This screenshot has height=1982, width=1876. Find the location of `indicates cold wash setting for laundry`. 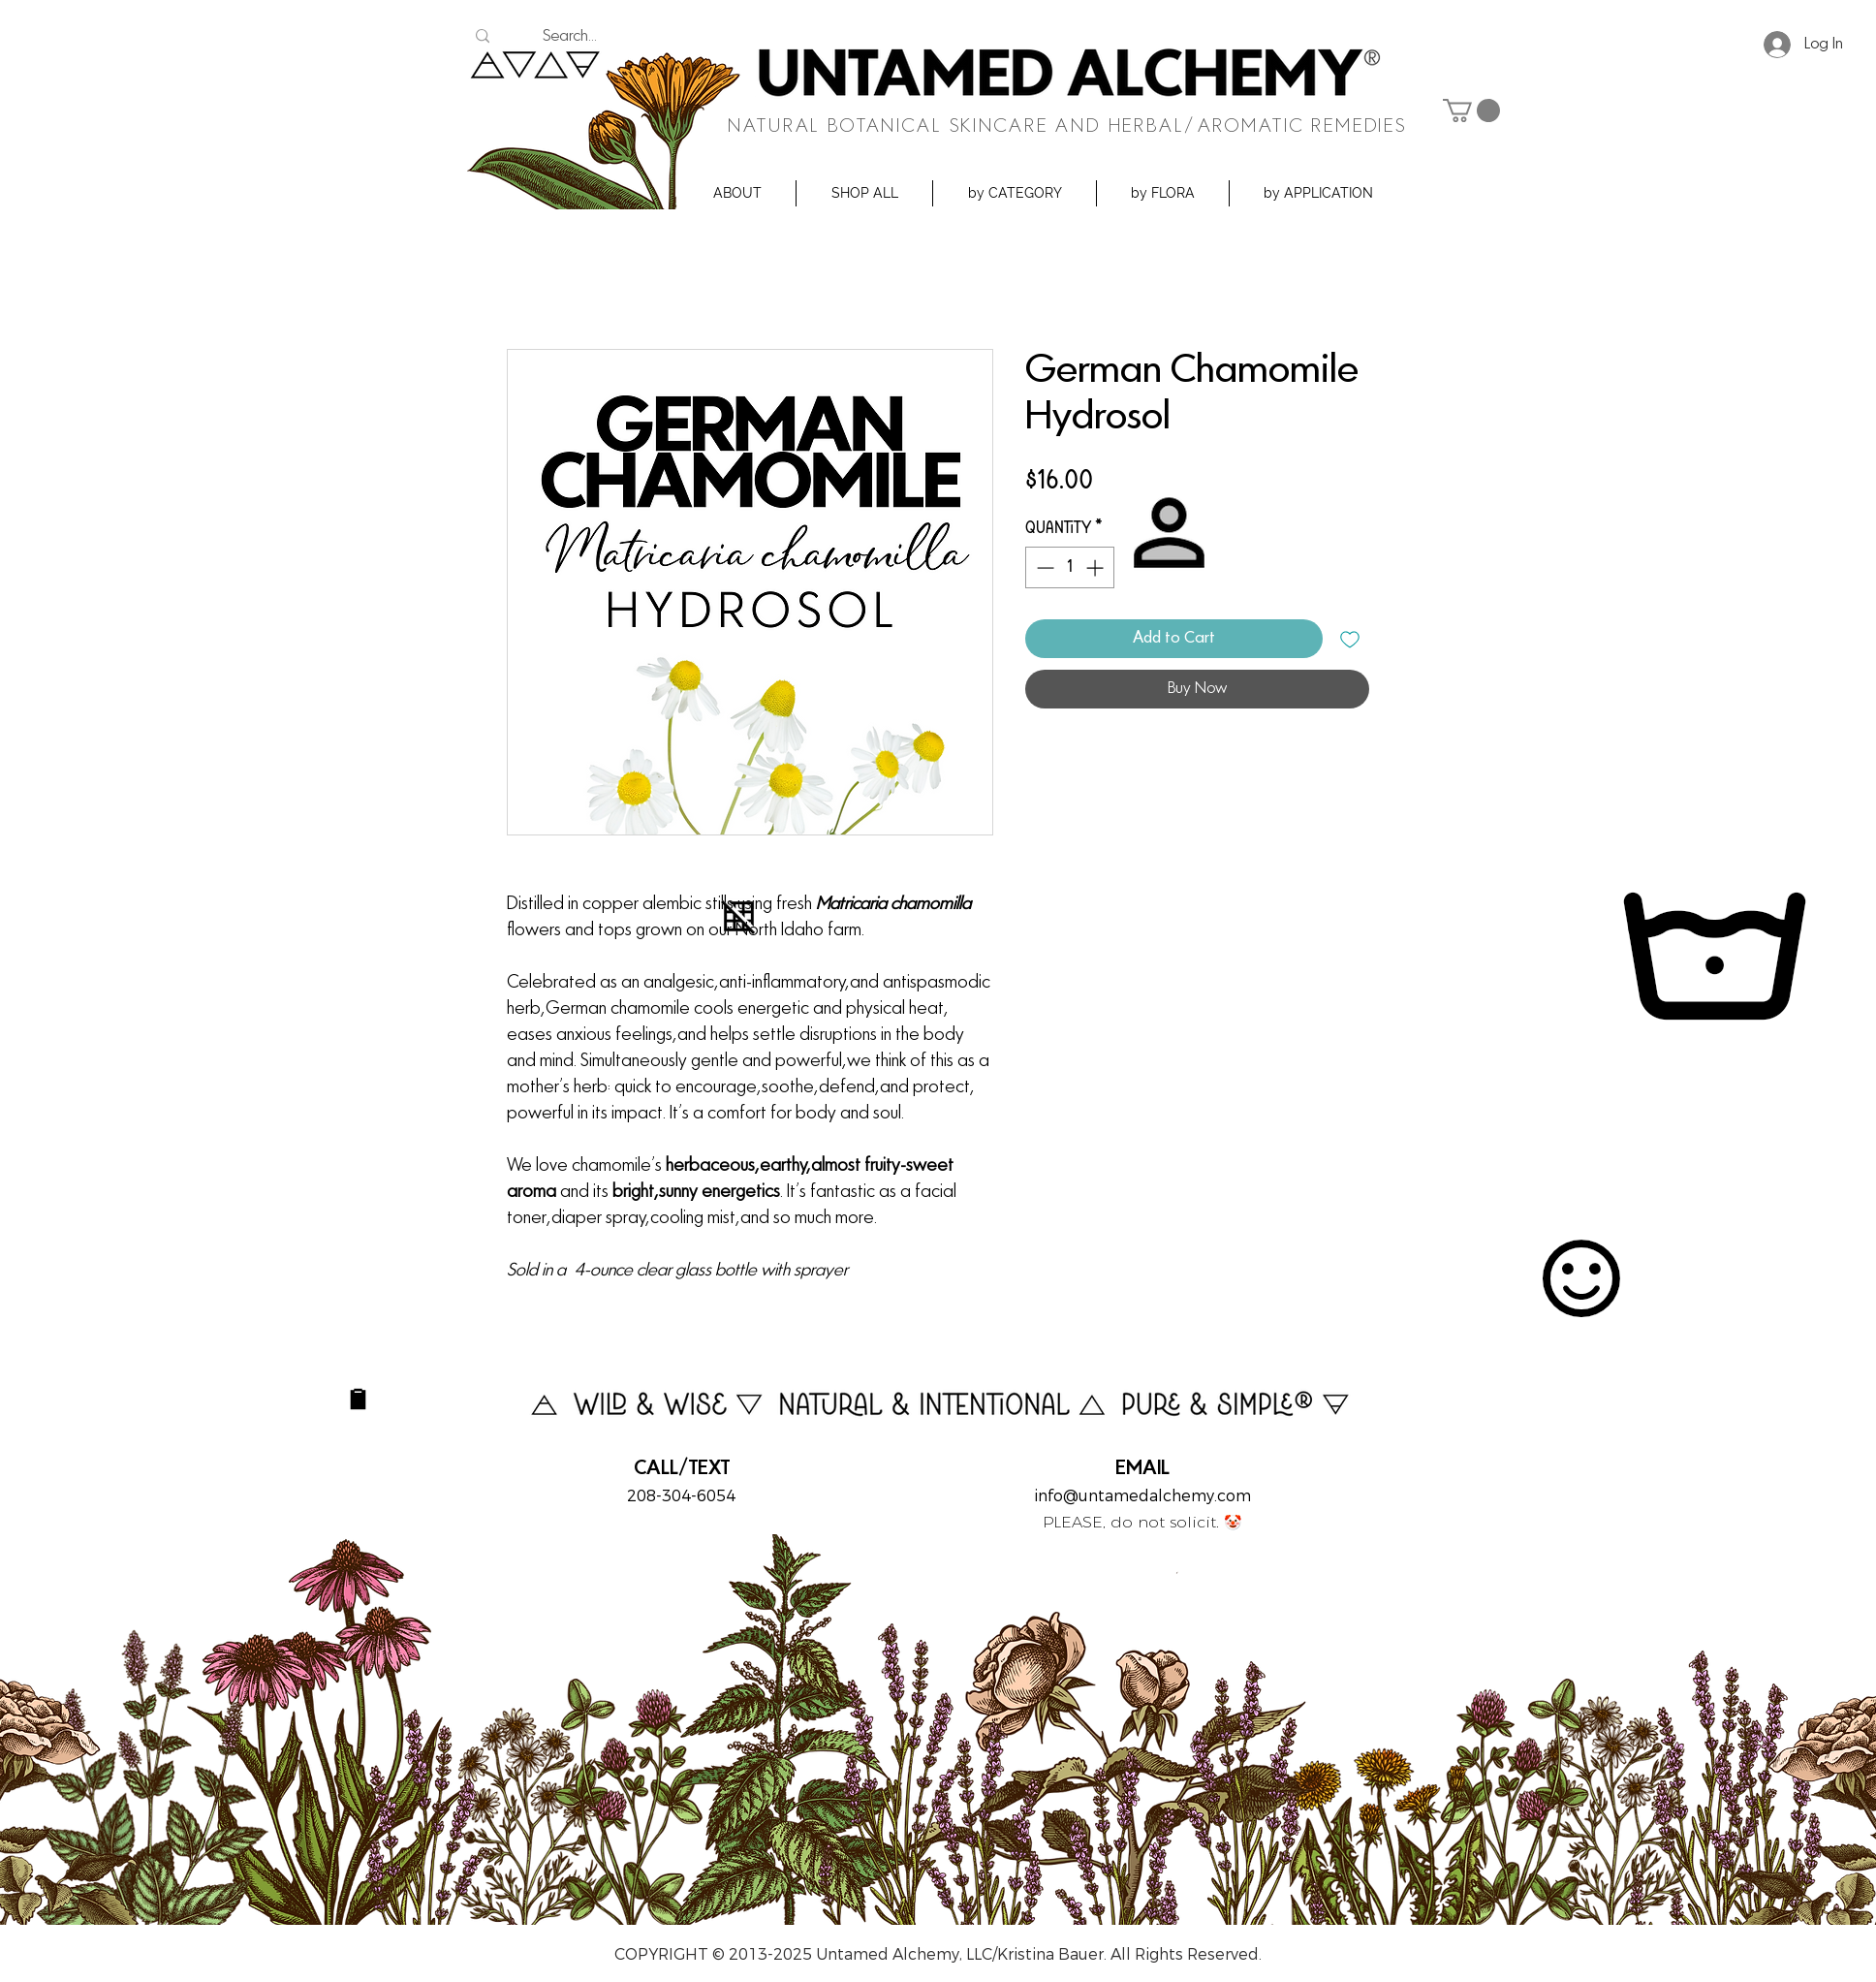

indicates cold wash setting for laundry is located at coordinates (1714, 956).